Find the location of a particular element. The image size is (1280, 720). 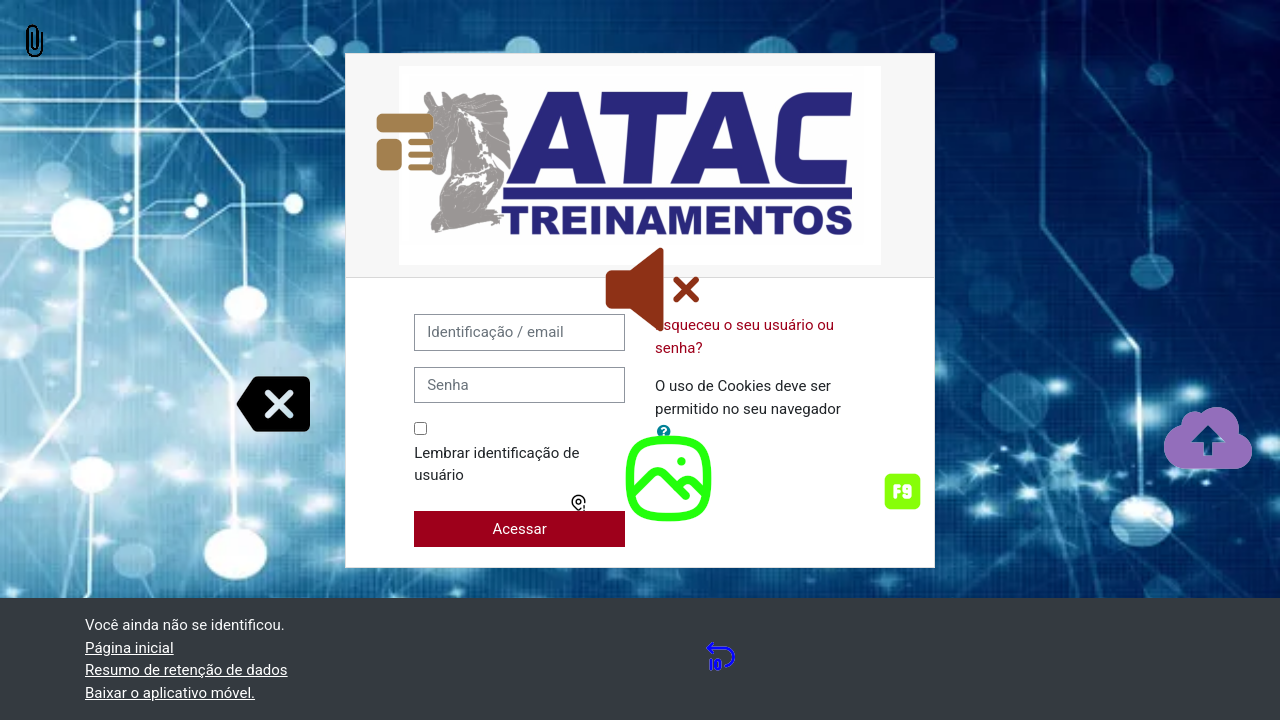

skip backward 10 seconds is located at coordinates (720, 657).